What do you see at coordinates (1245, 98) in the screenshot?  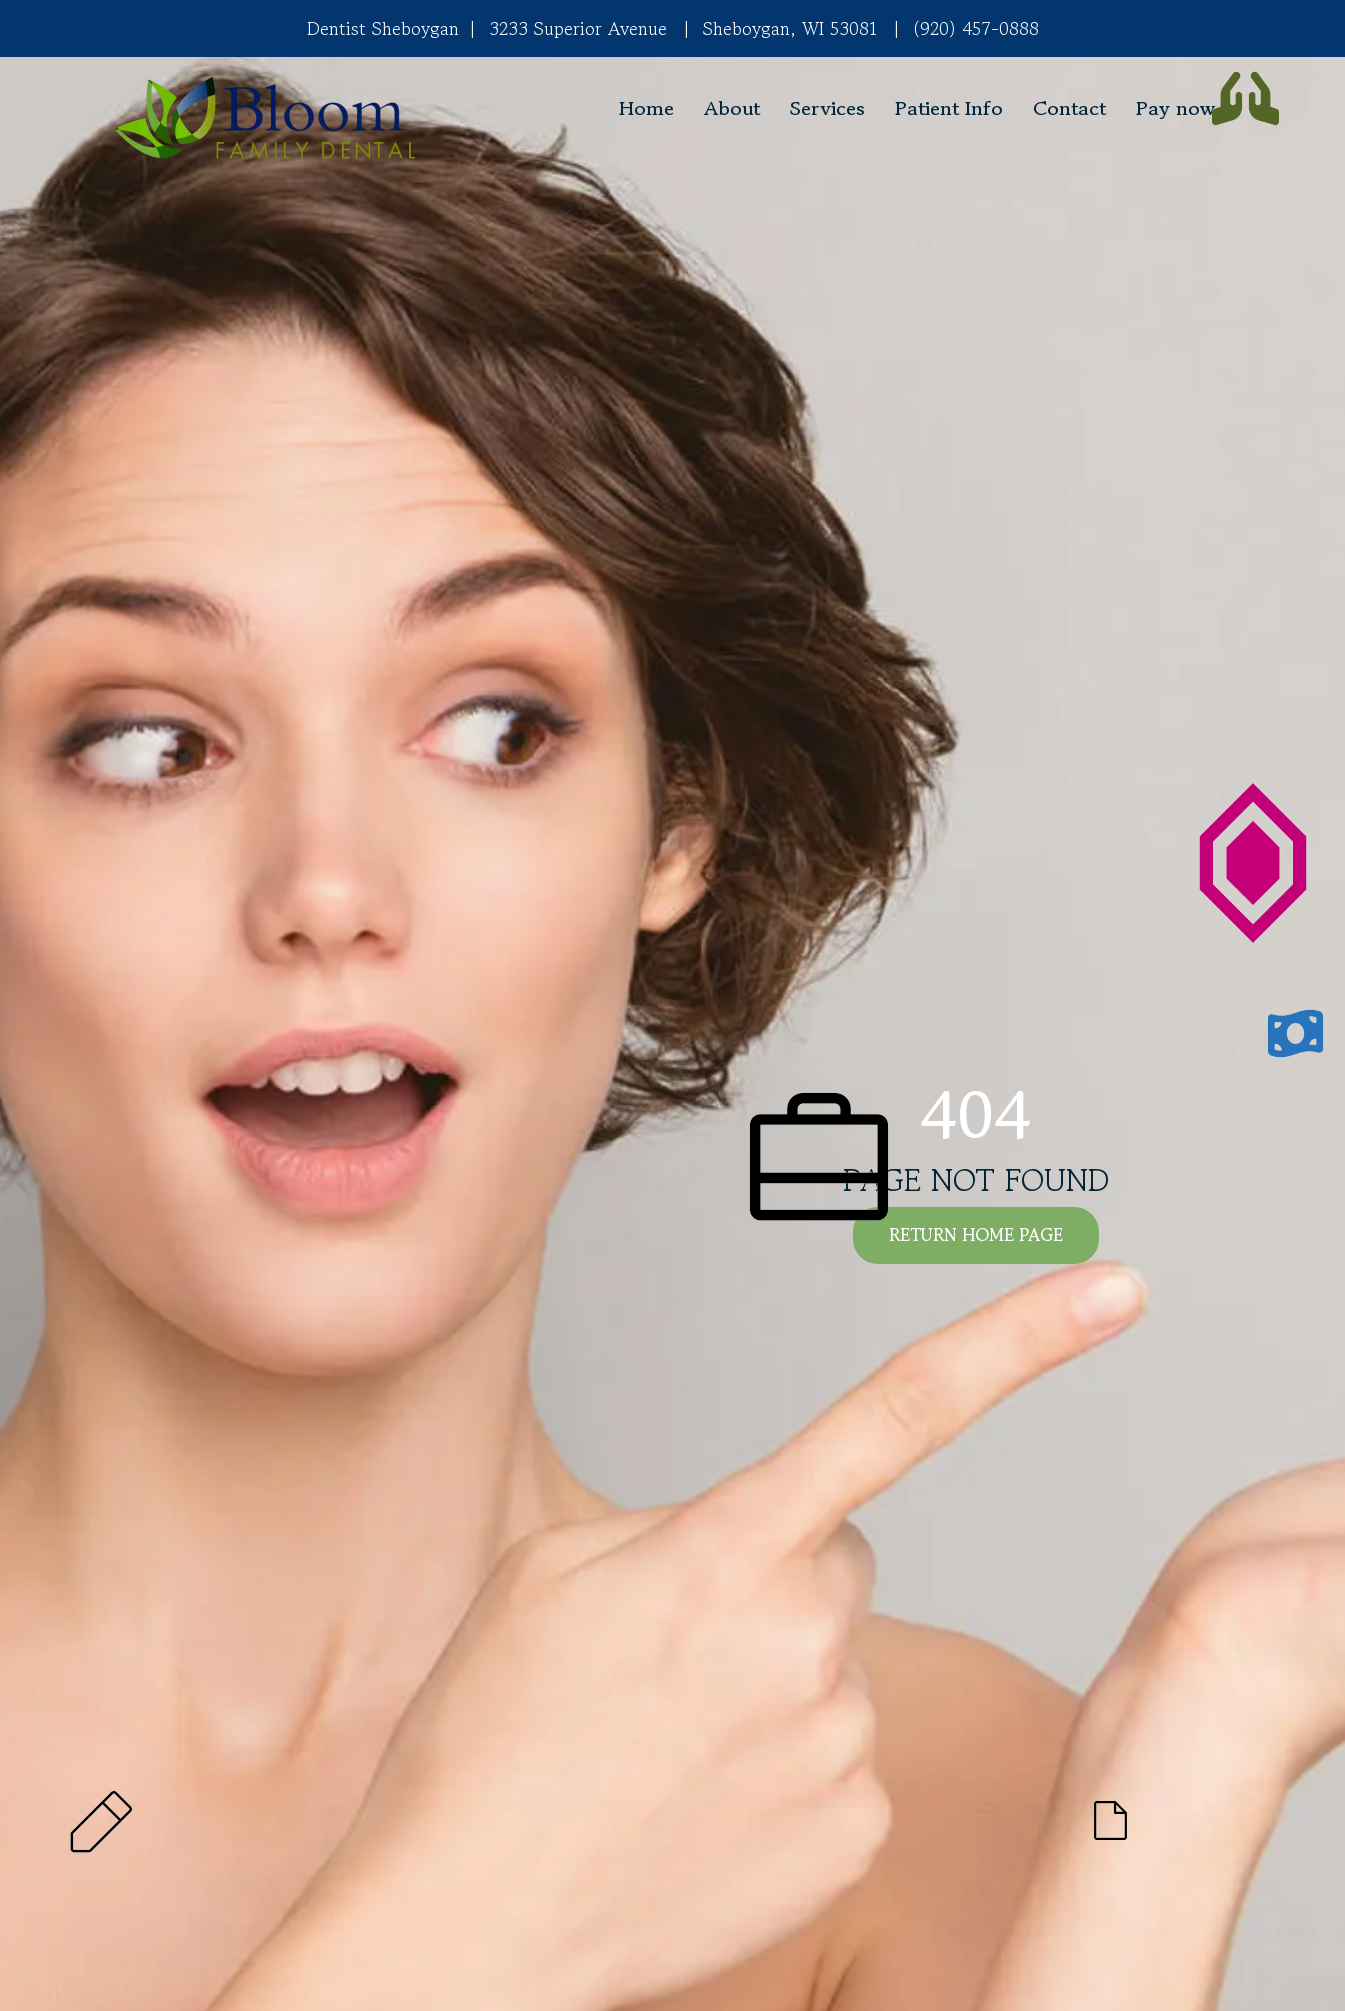 I see `express gratitude or thankfulness` at bounding box center [1245, 98].